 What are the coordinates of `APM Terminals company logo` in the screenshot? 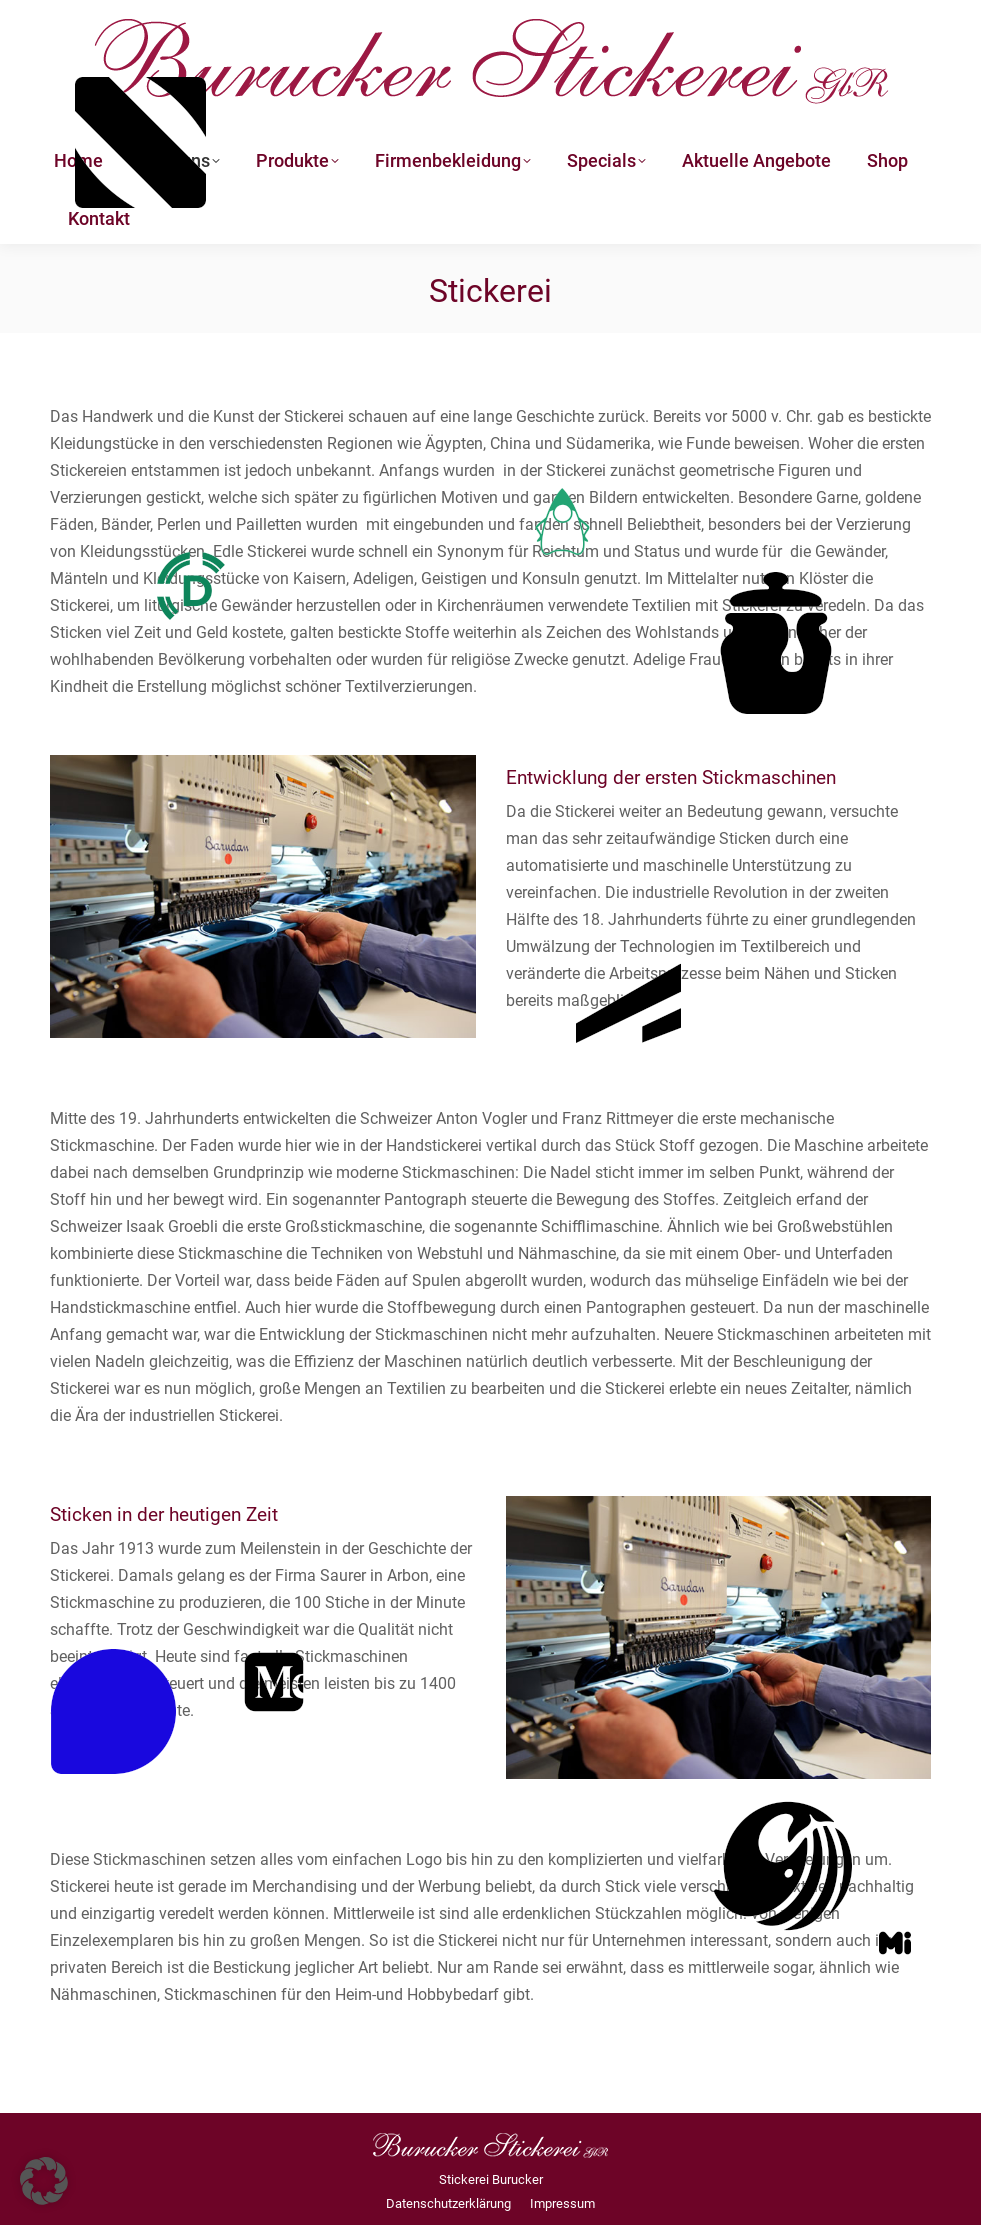 It's located at (628, 1003).